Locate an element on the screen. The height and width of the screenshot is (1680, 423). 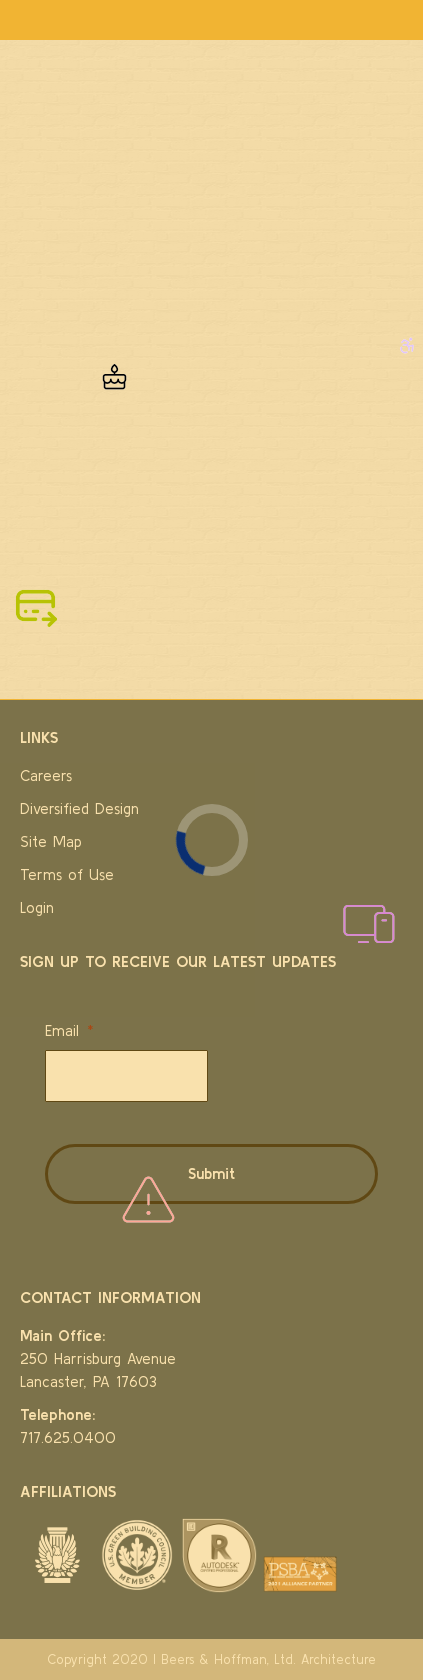
access accessibility settings is located at coordinates (407, 345).